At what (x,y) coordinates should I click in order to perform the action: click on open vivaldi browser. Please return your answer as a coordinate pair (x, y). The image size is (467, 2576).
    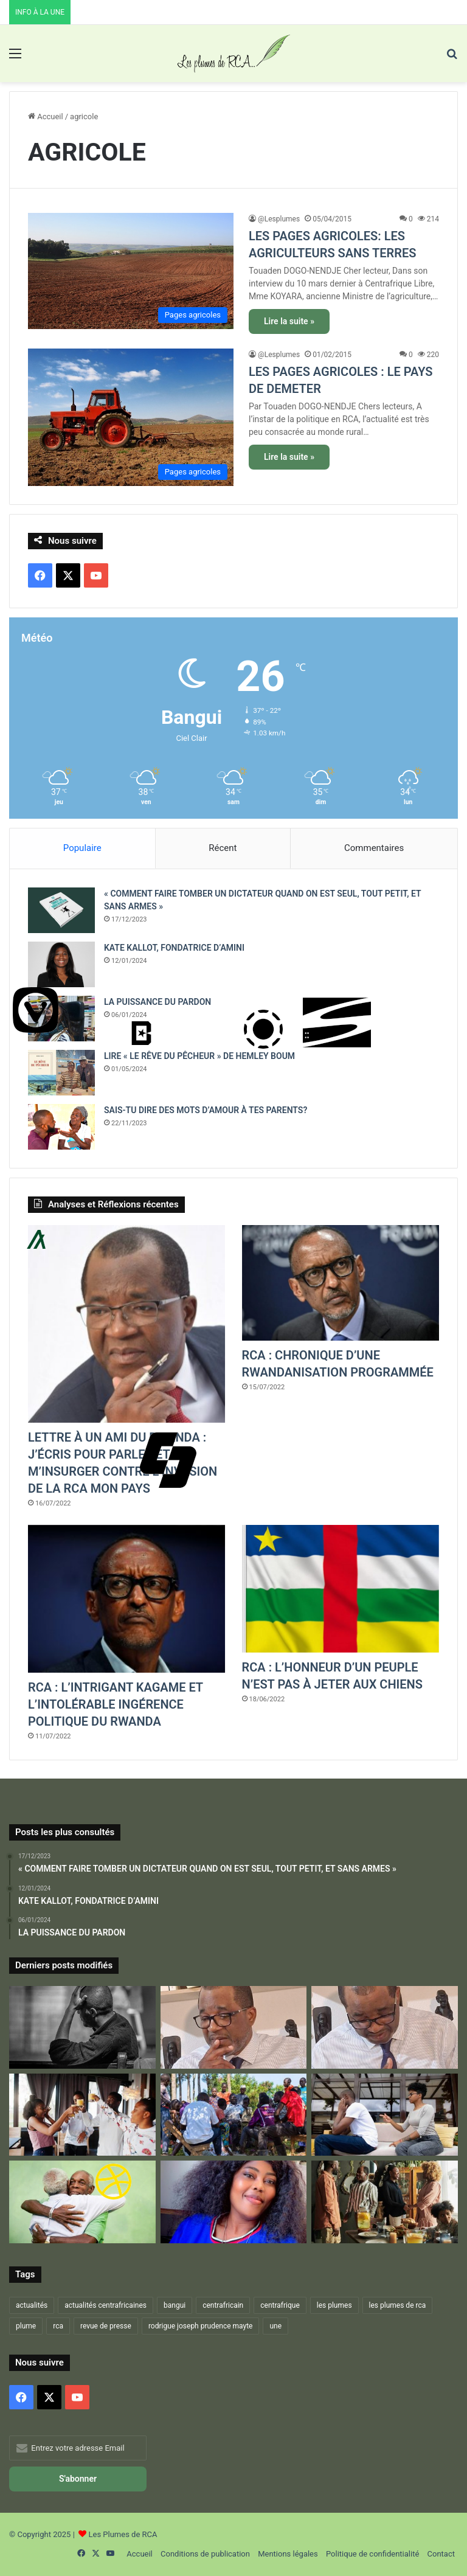
    Looking at the image, I should click on (35, 1010).